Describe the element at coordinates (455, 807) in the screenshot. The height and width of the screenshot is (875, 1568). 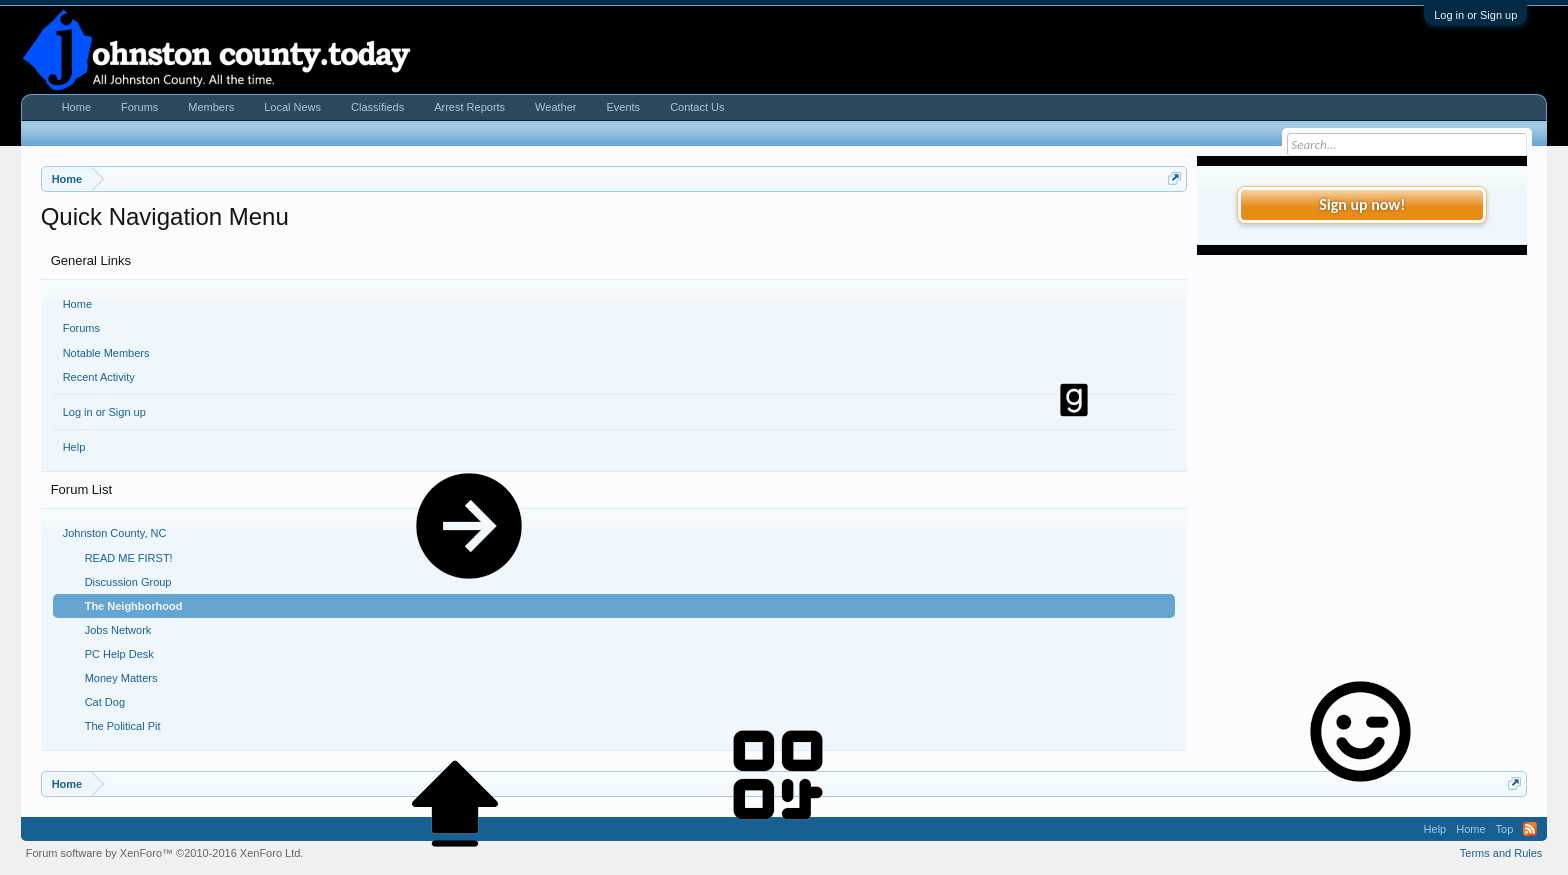
I see `upload a file or document` at that location.